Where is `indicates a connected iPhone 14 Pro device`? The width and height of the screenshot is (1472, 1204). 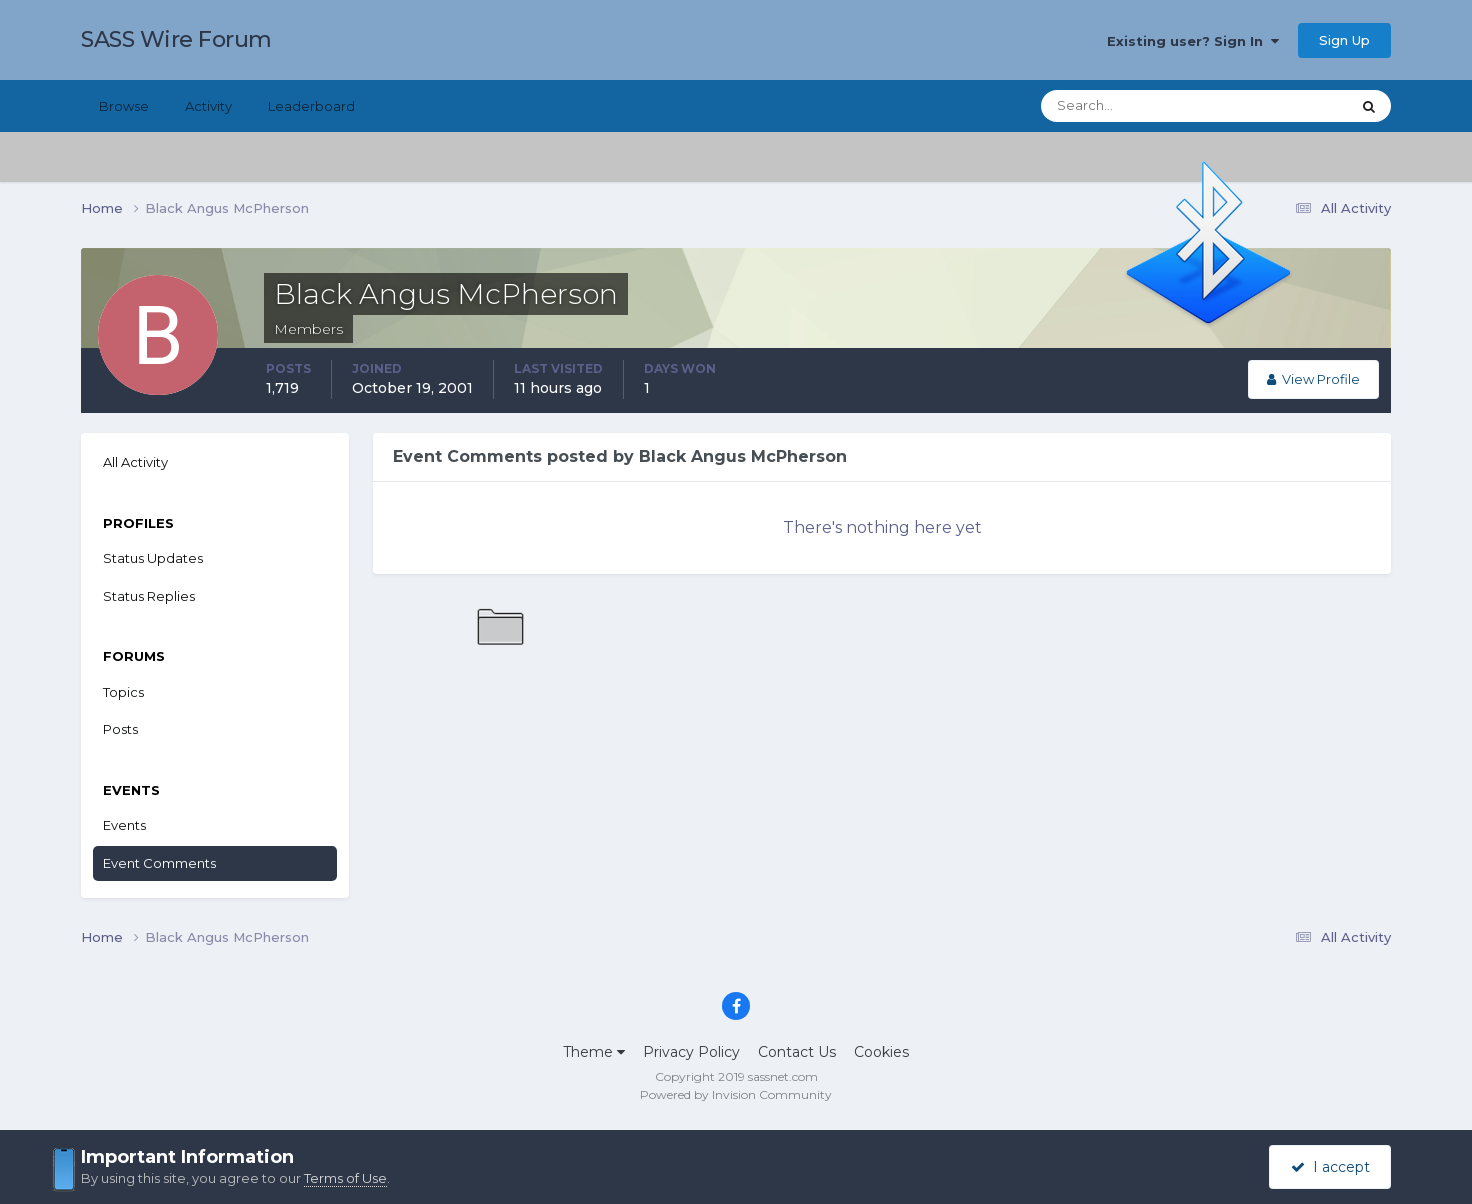 indicates a connected iPhone 14 Pro device is located at coordinates (64, 1170).